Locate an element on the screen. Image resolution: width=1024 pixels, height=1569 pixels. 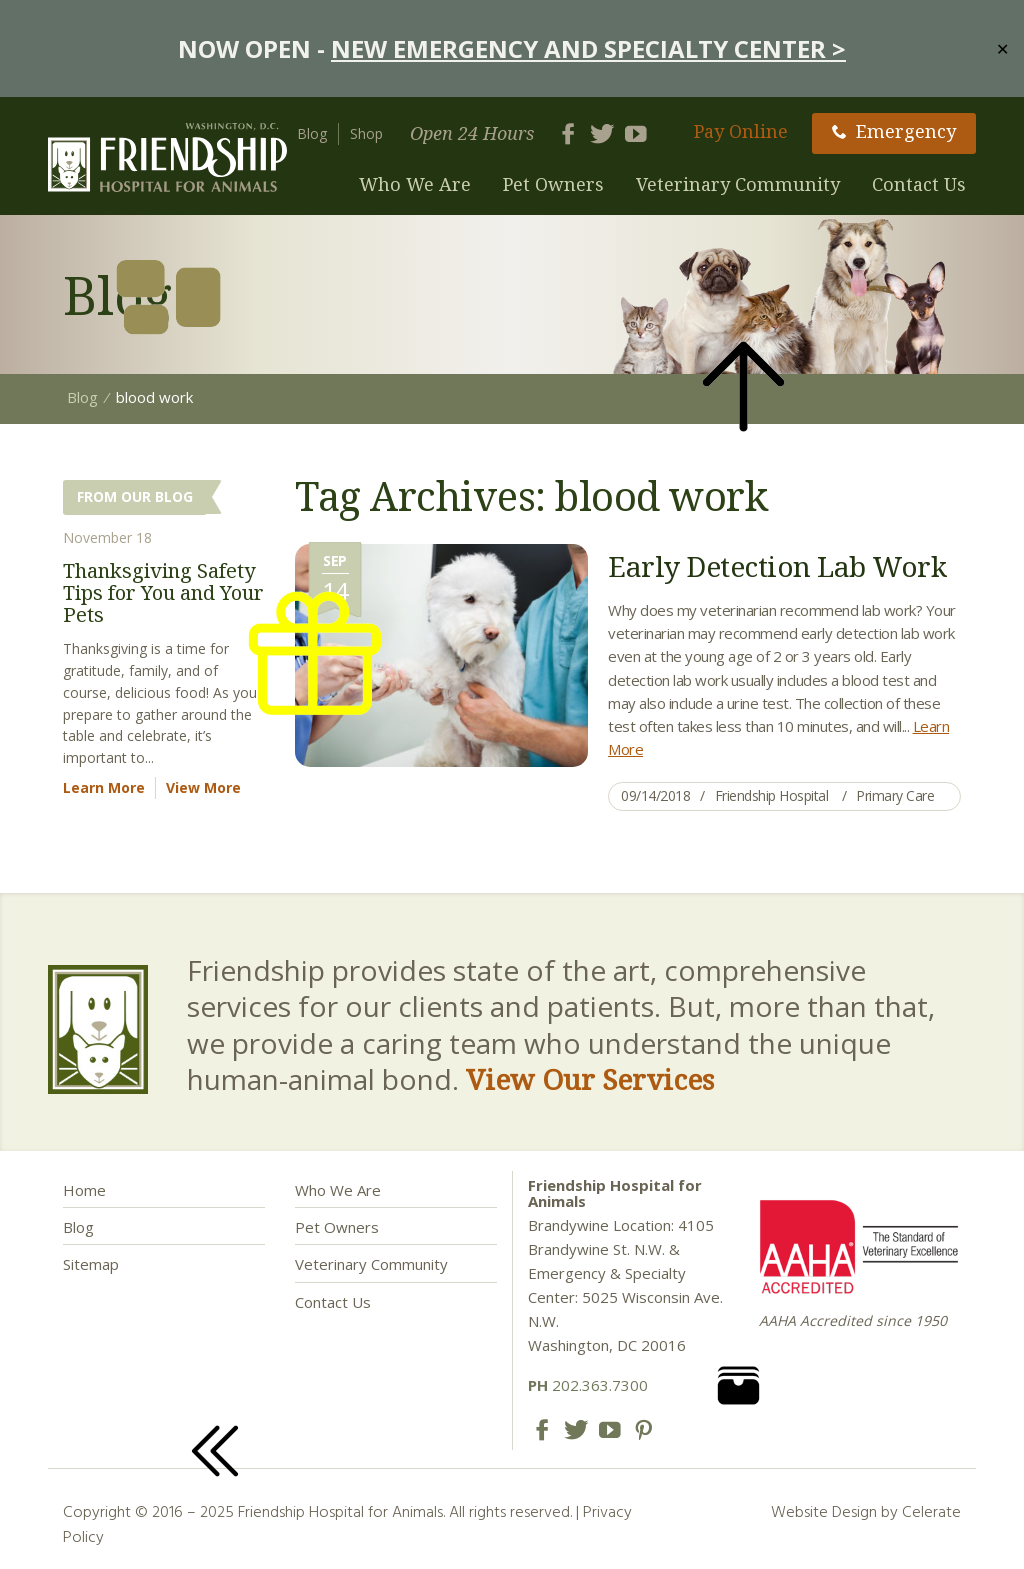
view grouped elements or components is located at coordinates (168, 293).